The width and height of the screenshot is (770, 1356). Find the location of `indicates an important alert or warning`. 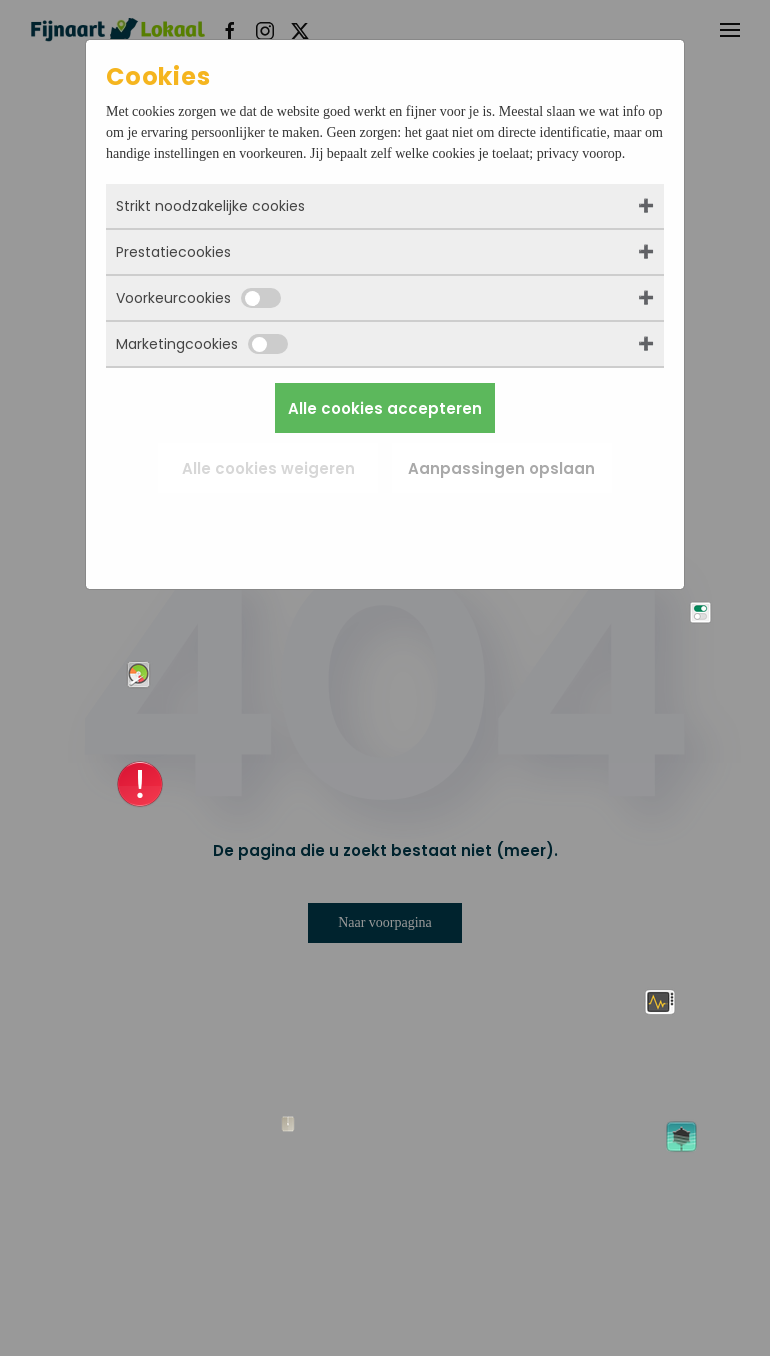

indicates an important alert or warning is located at coordinates (140, 784).